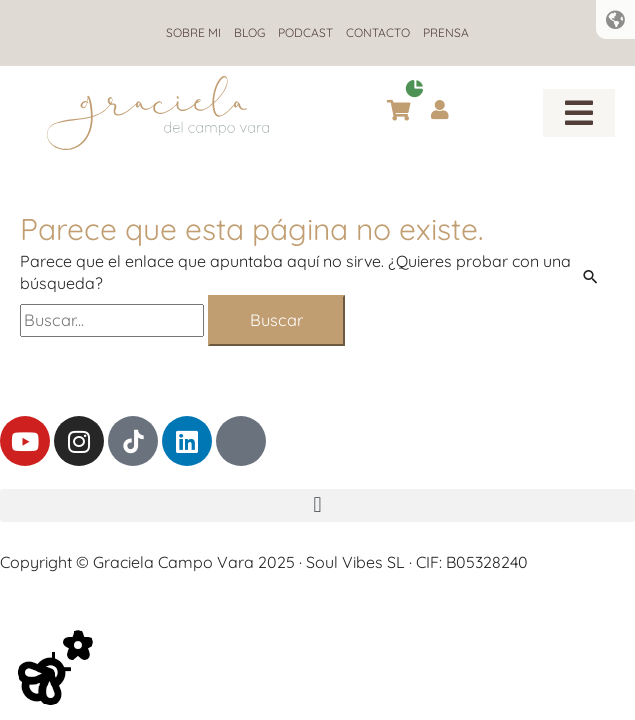 The width and height of the screenshot is (635, 720). I want to click on view analytics or statistics, so click(414, 88).